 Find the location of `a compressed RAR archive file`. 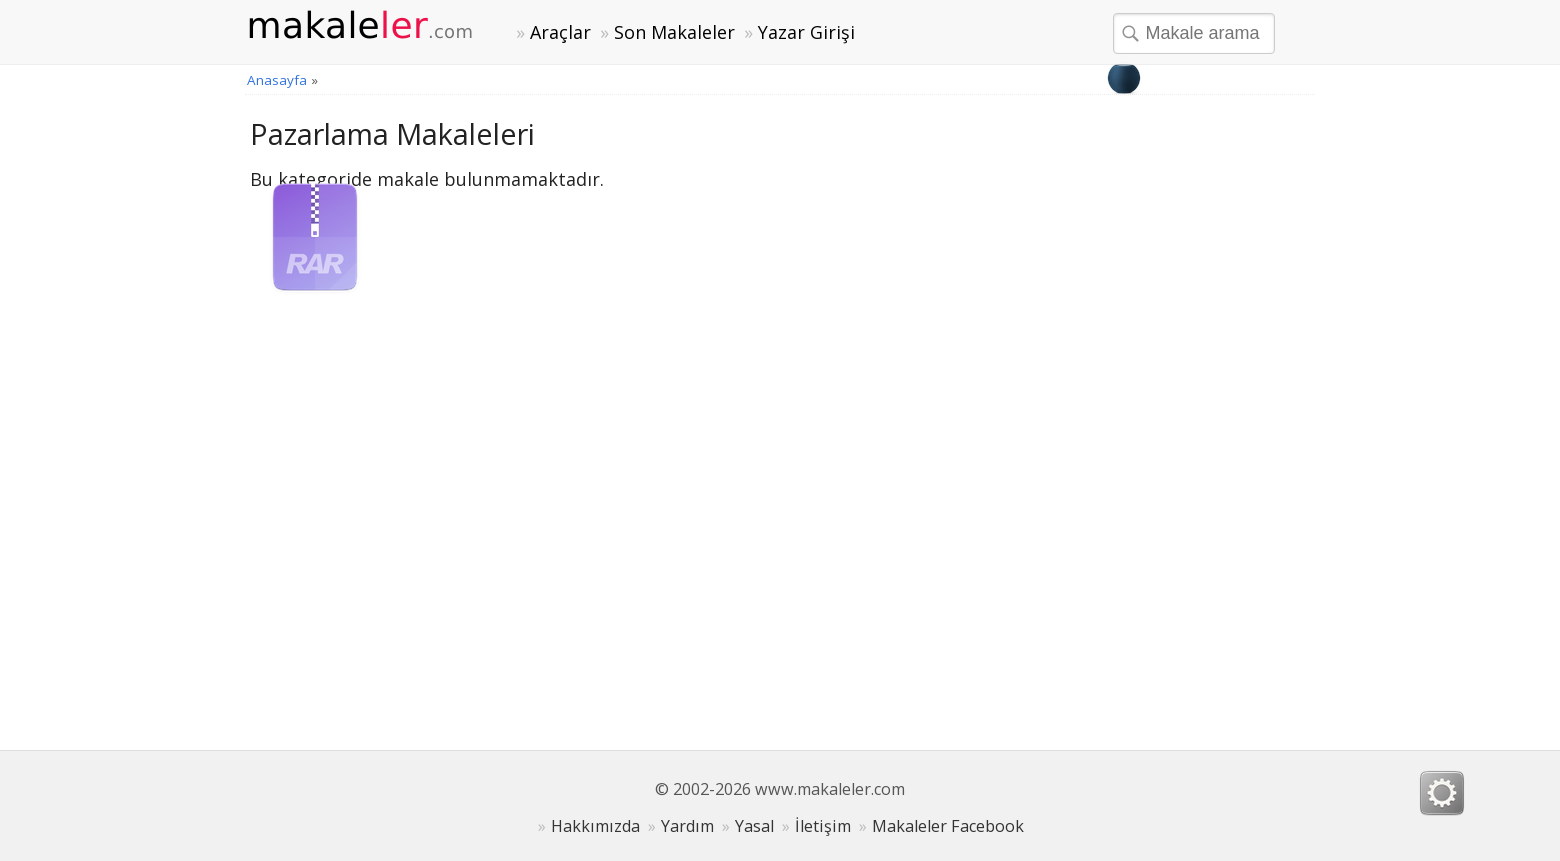

a compressed RAR archive file is located at coordinates (315, 237).